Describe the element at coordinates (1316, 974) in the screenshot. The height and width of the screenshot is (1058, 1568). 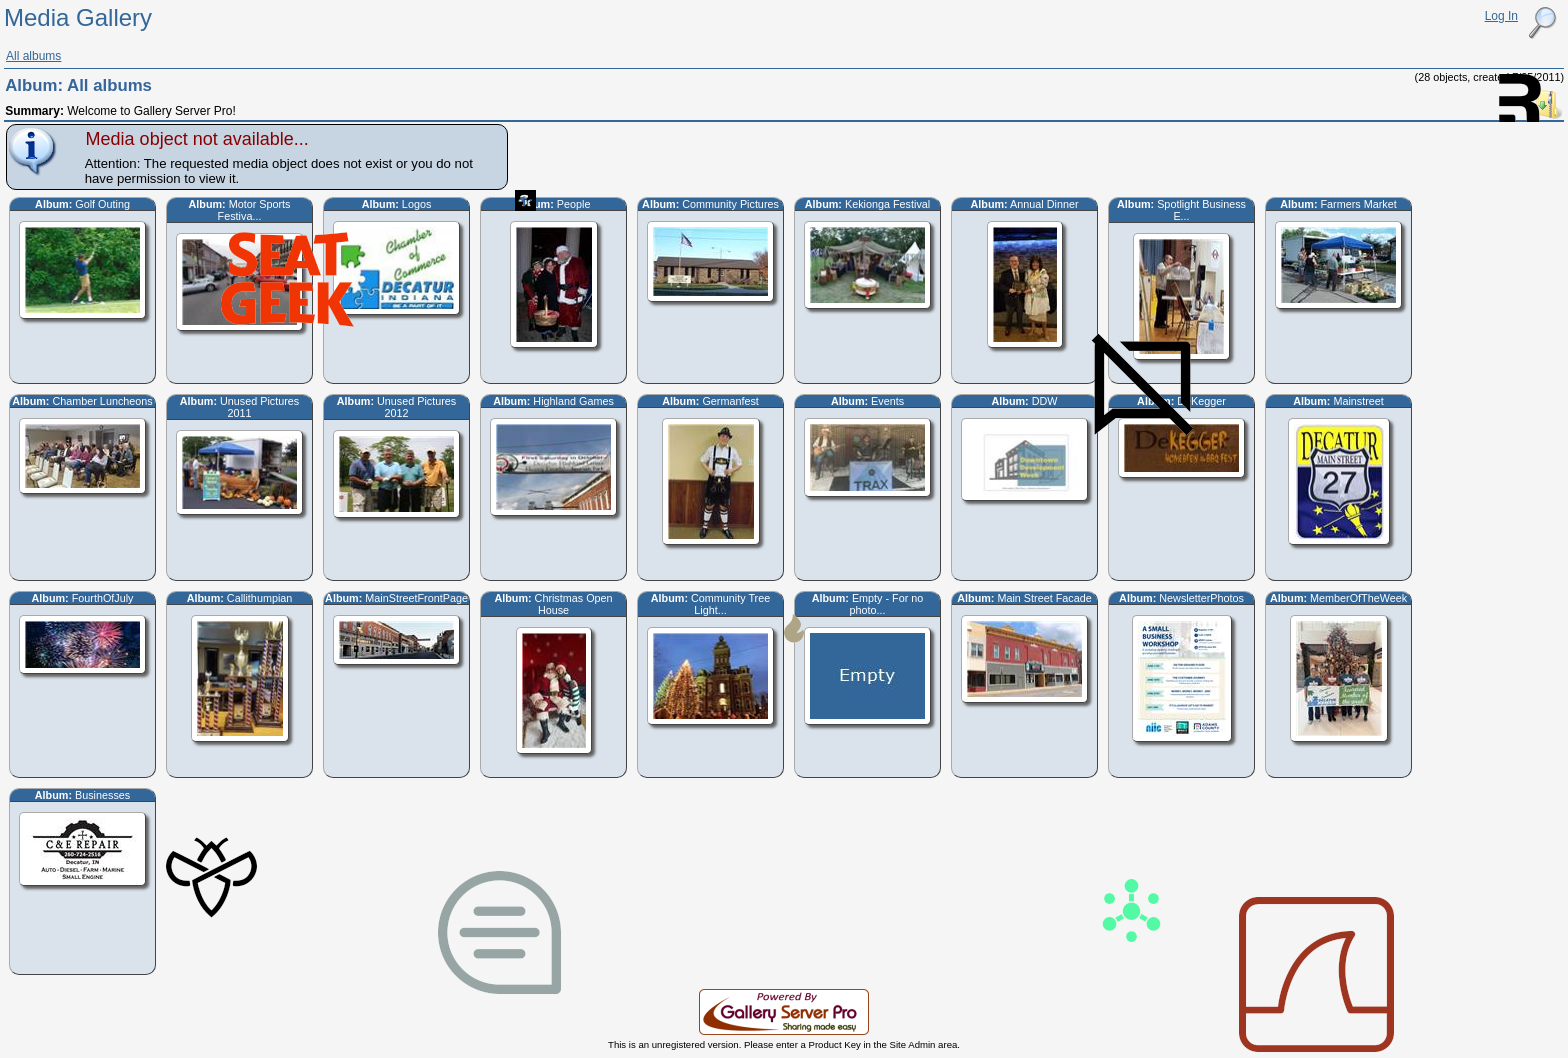
I see `open wireshark network protocol analyzer` at that location.